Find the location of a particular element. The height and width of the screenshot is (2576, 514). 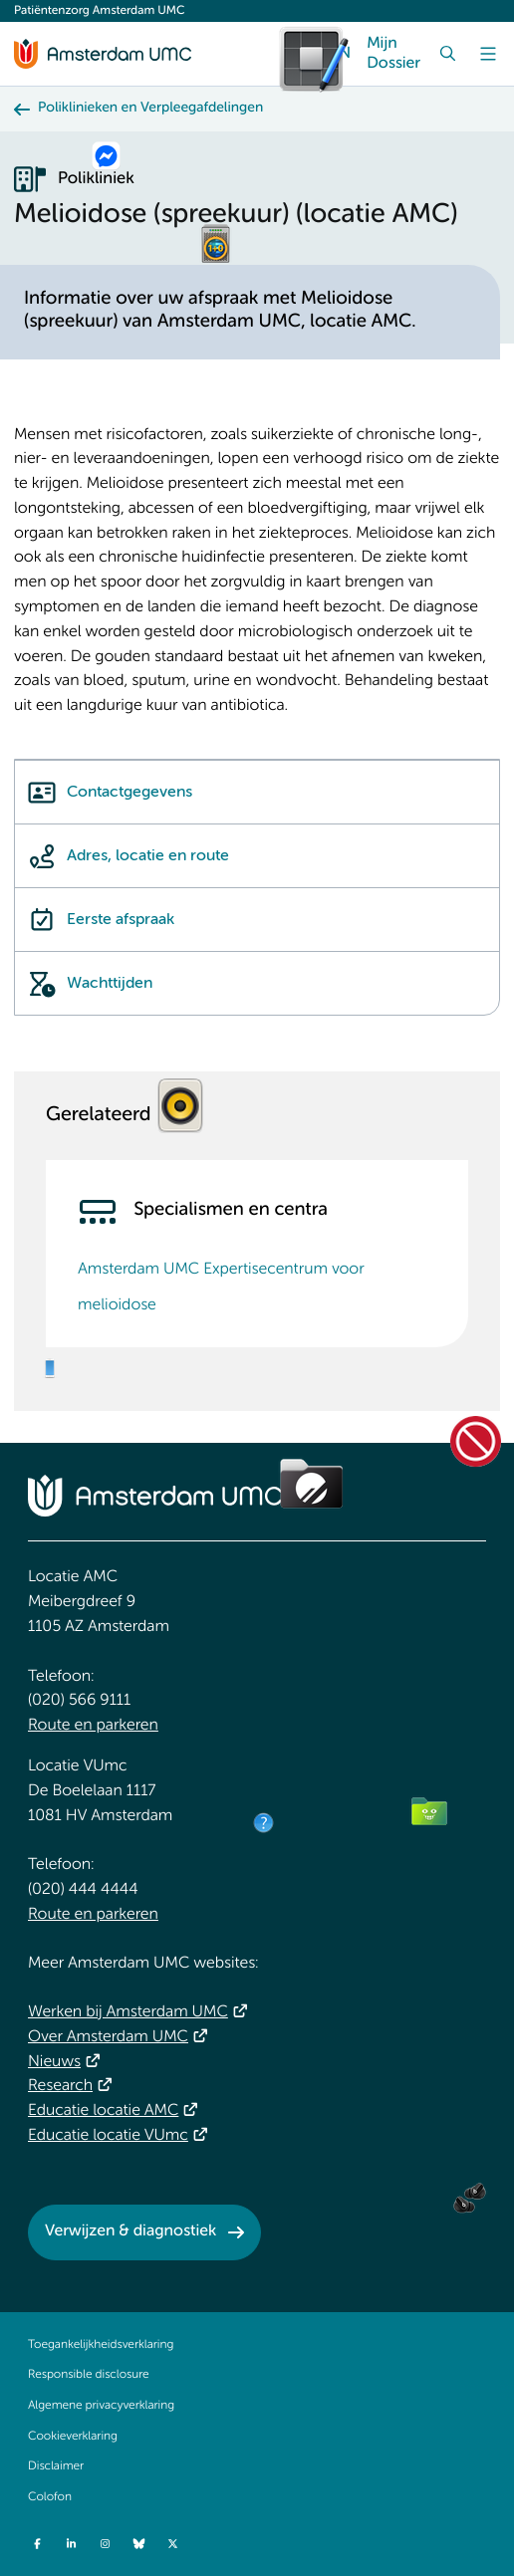

access system sound settings is located at coordinates (180, 1105).